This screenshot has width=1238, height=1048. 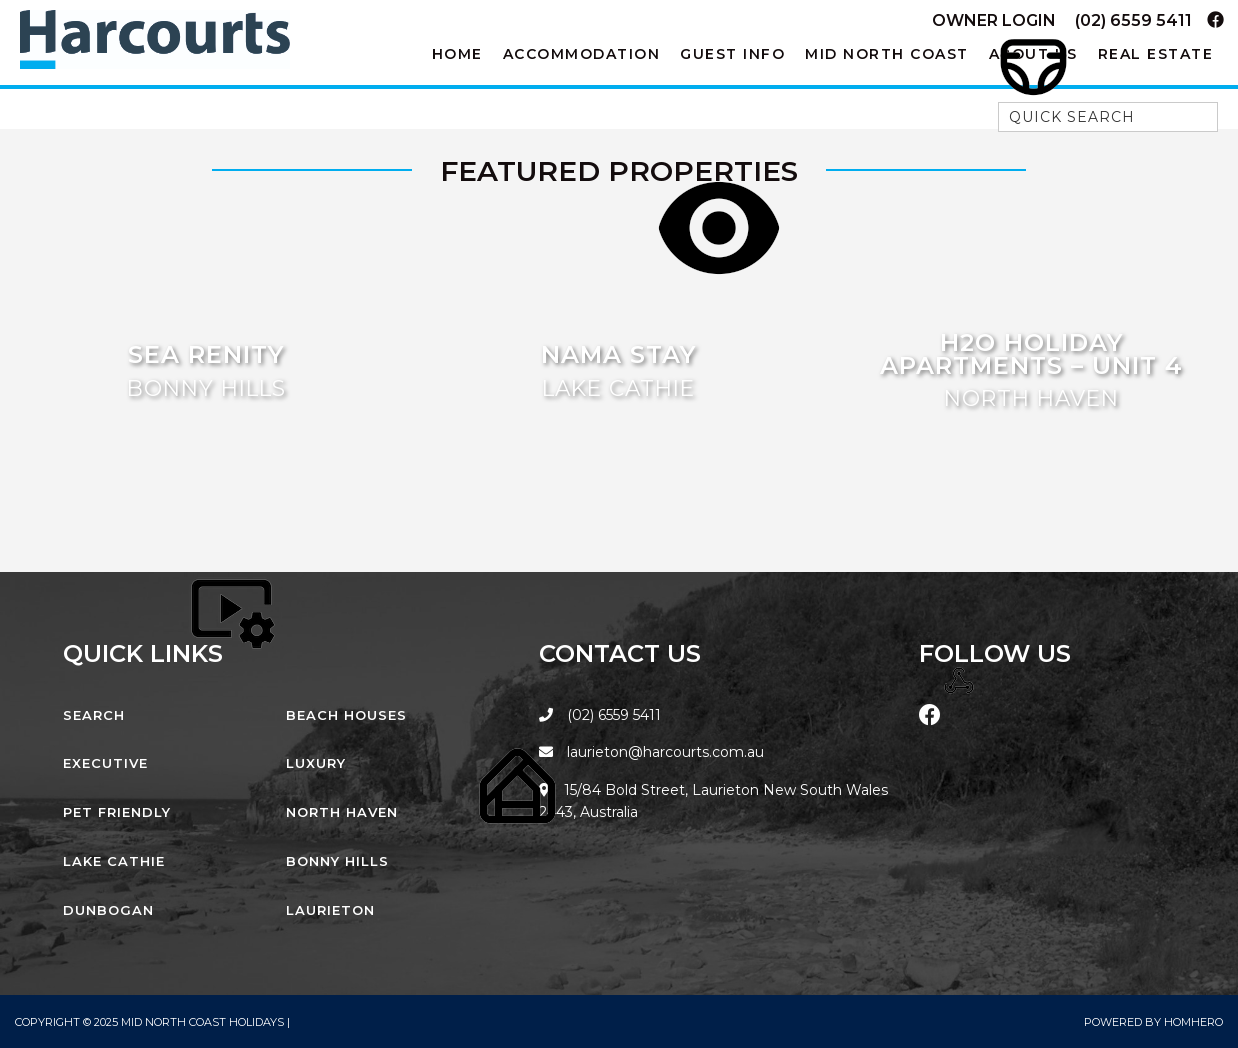 What do you see at coordinates (959, 682) in the screenshot?
I see `configure webhook integrations` at bounding box center [959, 682].